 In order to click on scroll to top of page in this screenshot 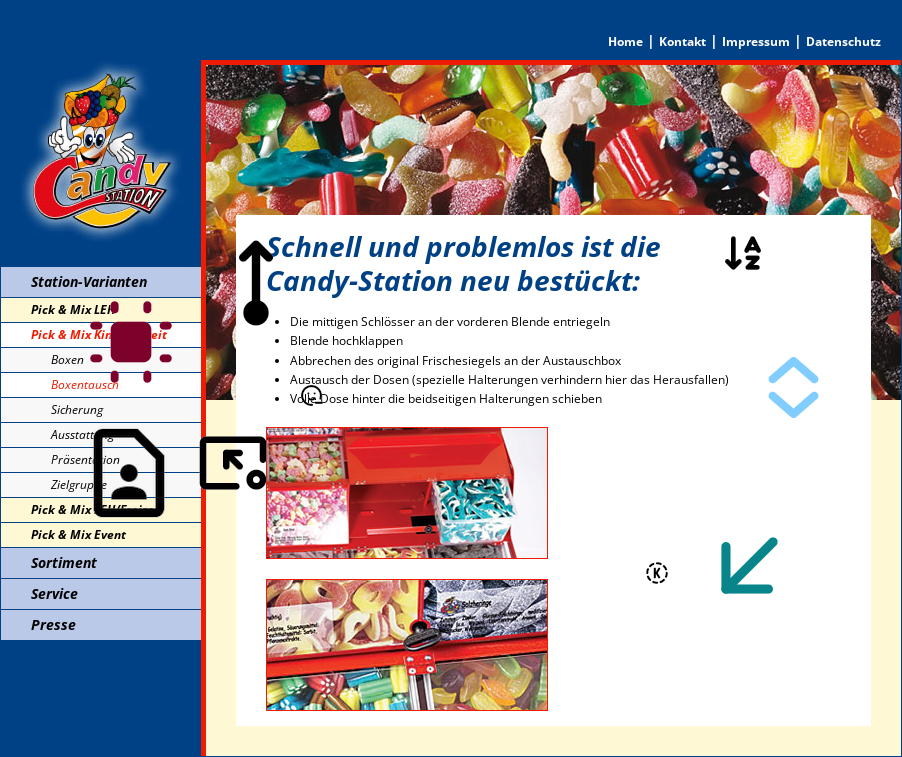, I will do `click(256, 283)`.